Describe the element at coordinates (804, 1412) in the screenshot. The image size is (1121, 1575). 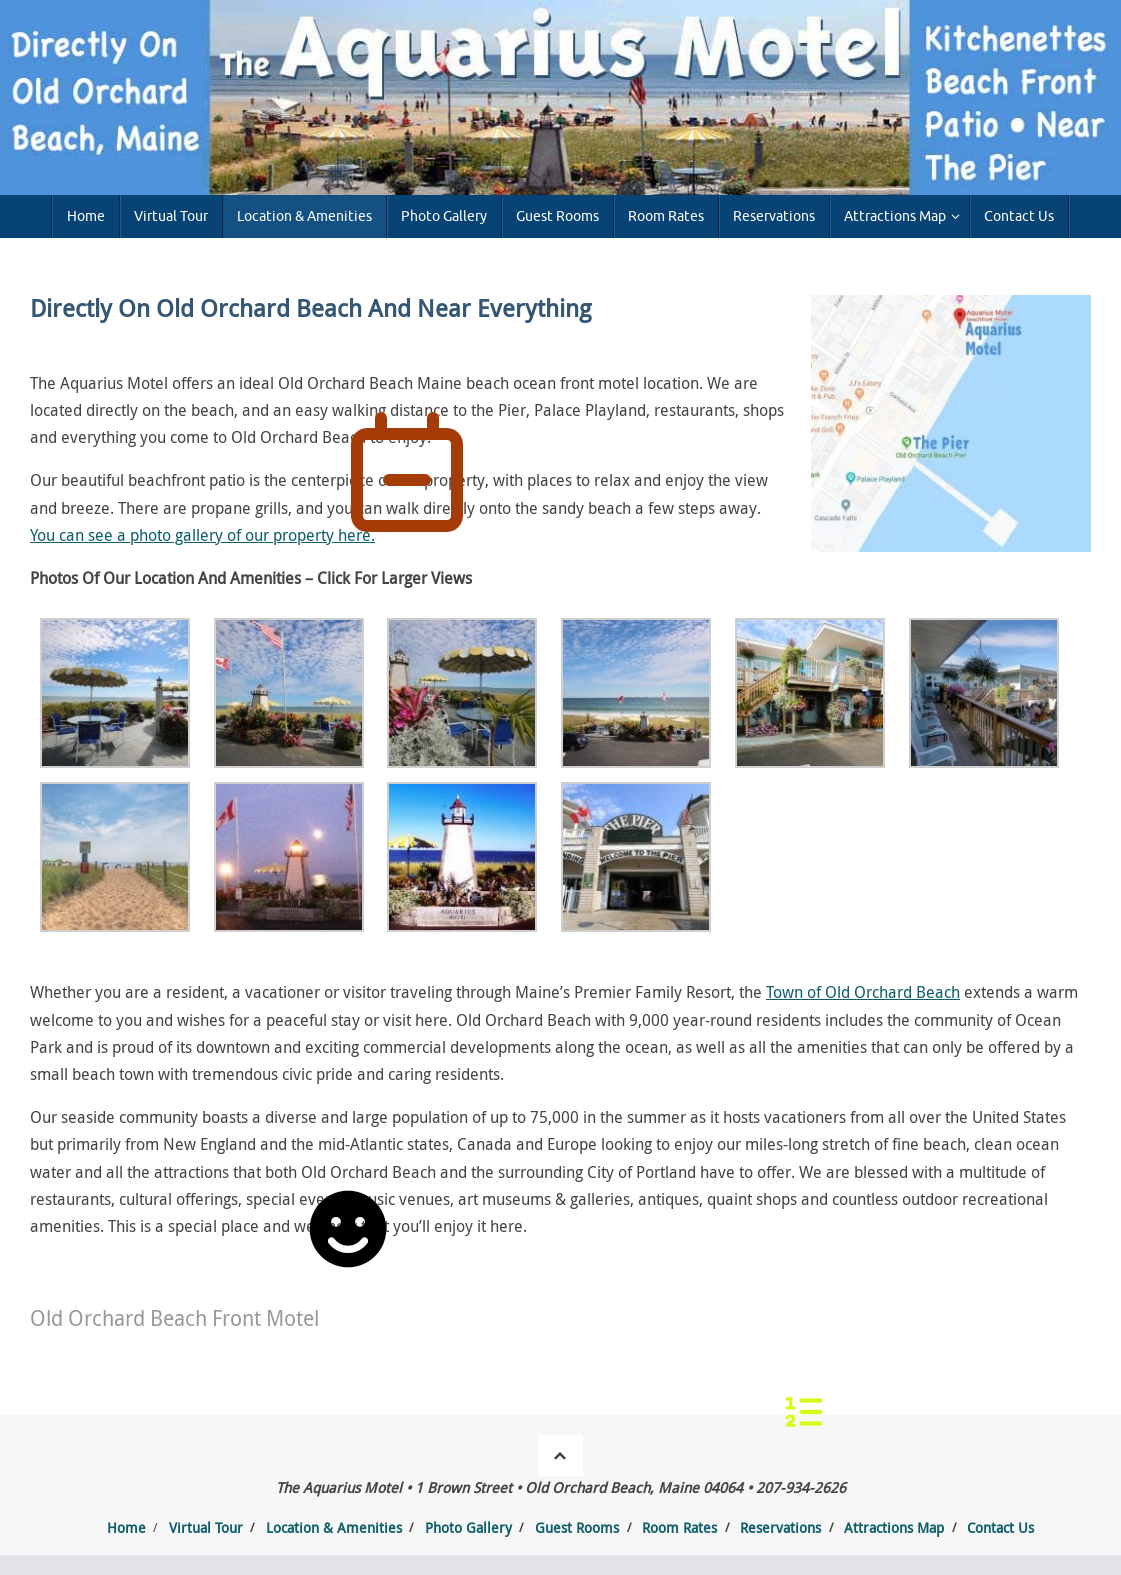
I see `create a numbered list` at that location.